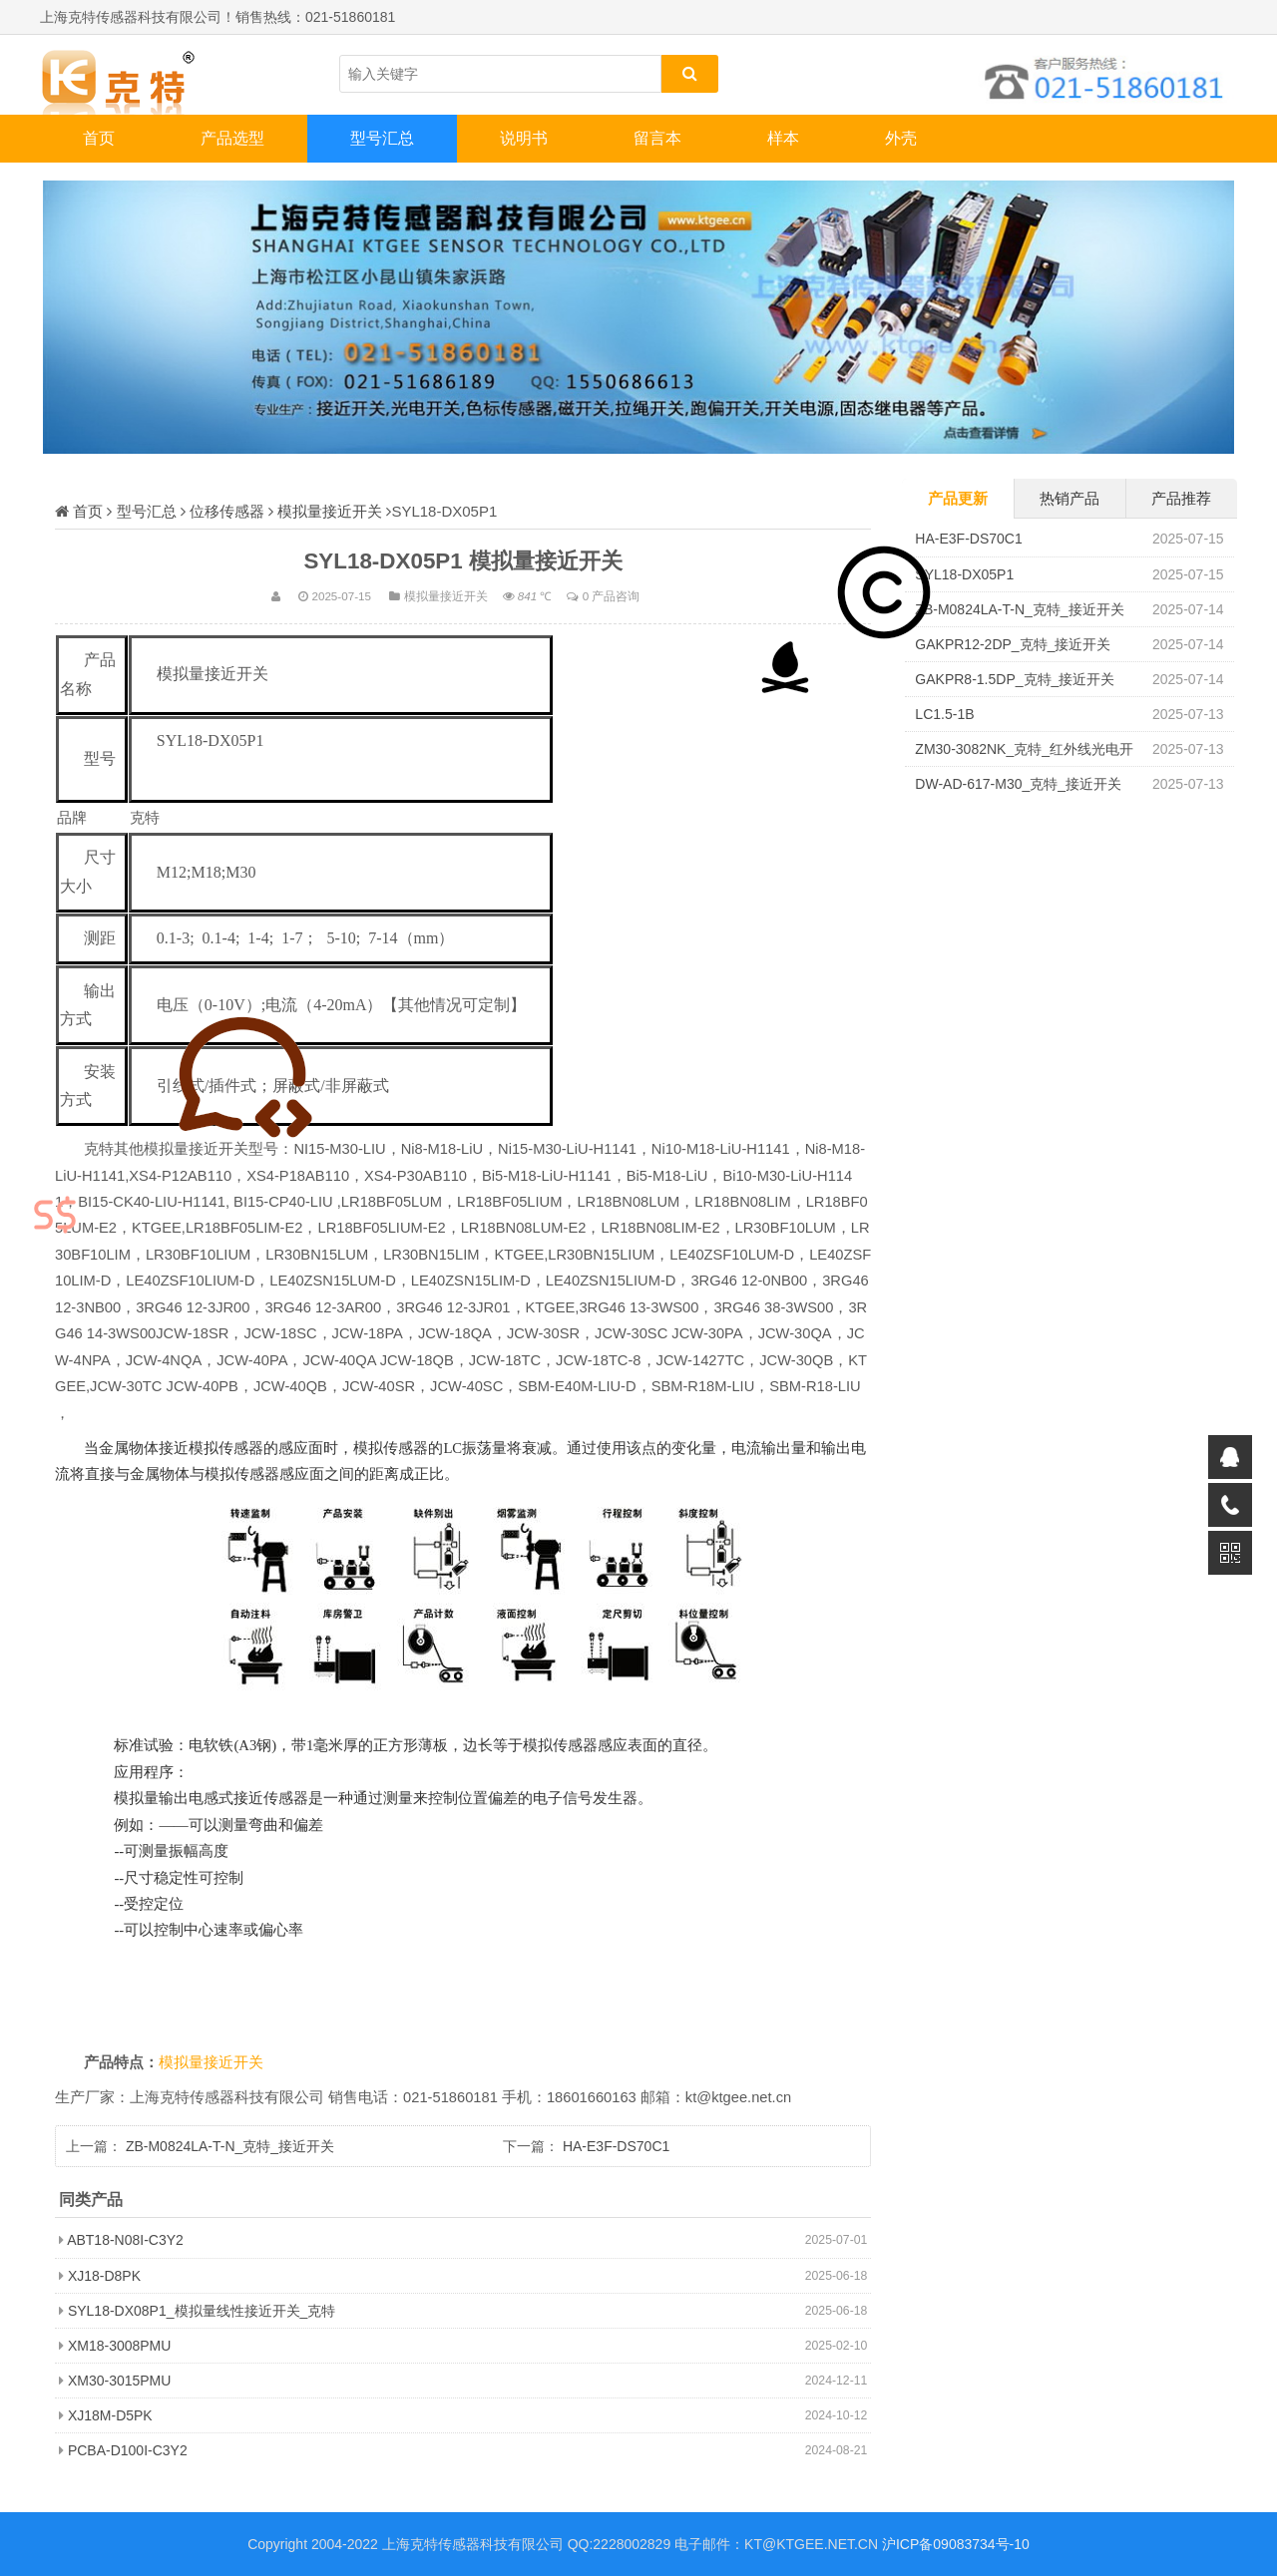 This screenshot has width=1277, height=2576. What do you see at coordinates (884, 592) in the screenshot?
I see `indicates copyrighted content` at bounding box center [884, 592].